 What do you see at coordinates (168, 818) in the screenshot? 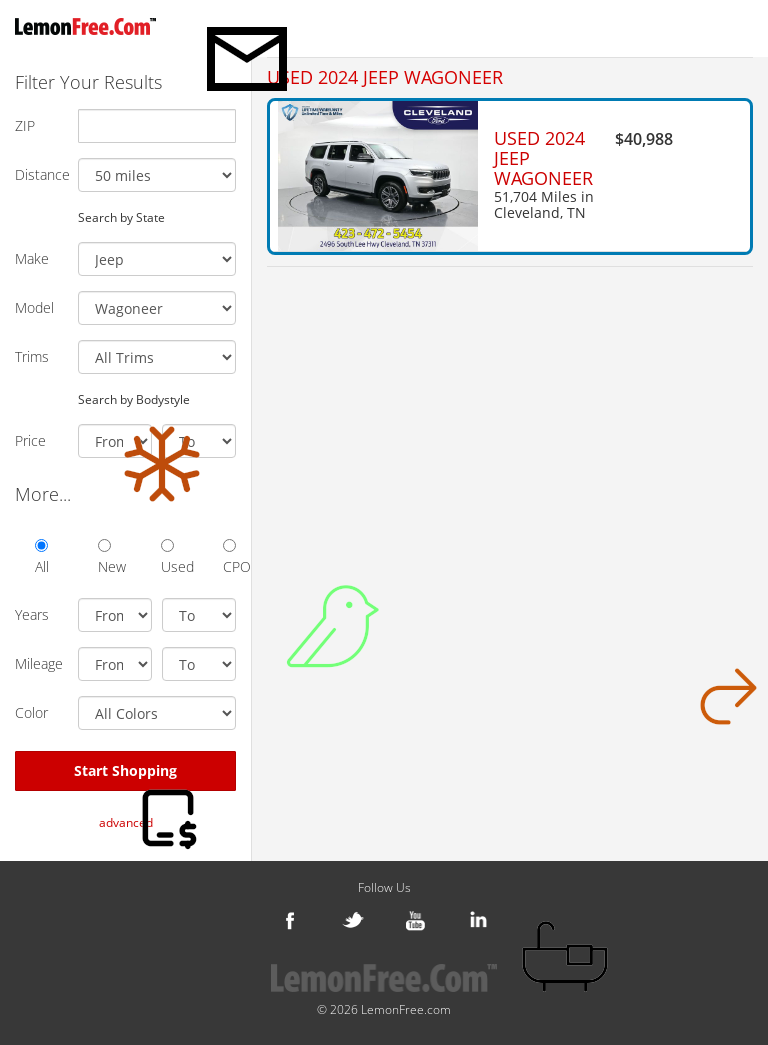
I see `view tablet payment or pricing options` at bounding box center [168, 818].